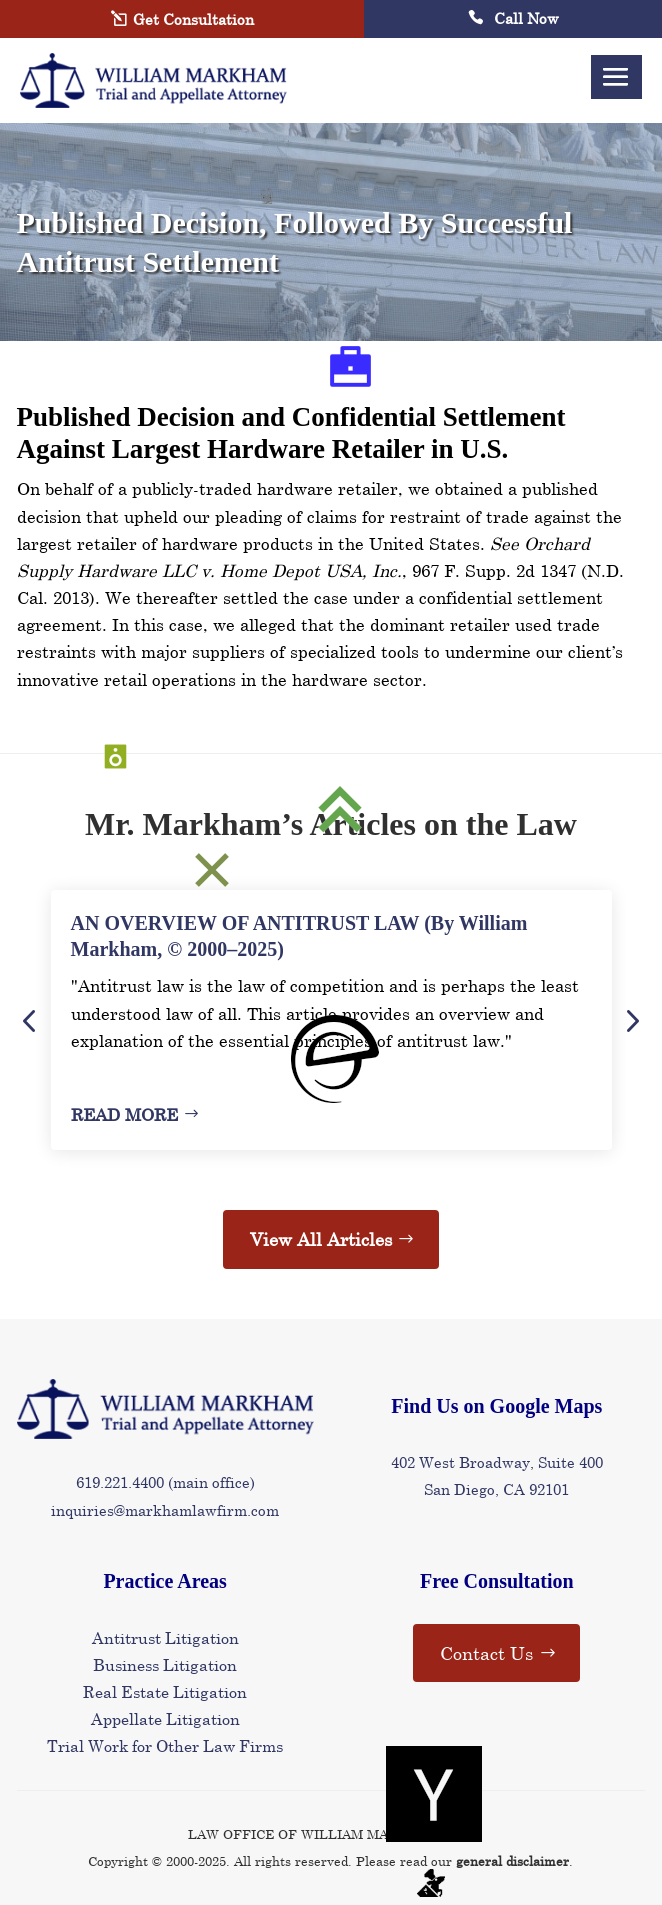 The width and height of the screenshot is (662, 1905). I want to click on visit Y Combinator website, so click(434, 1794).